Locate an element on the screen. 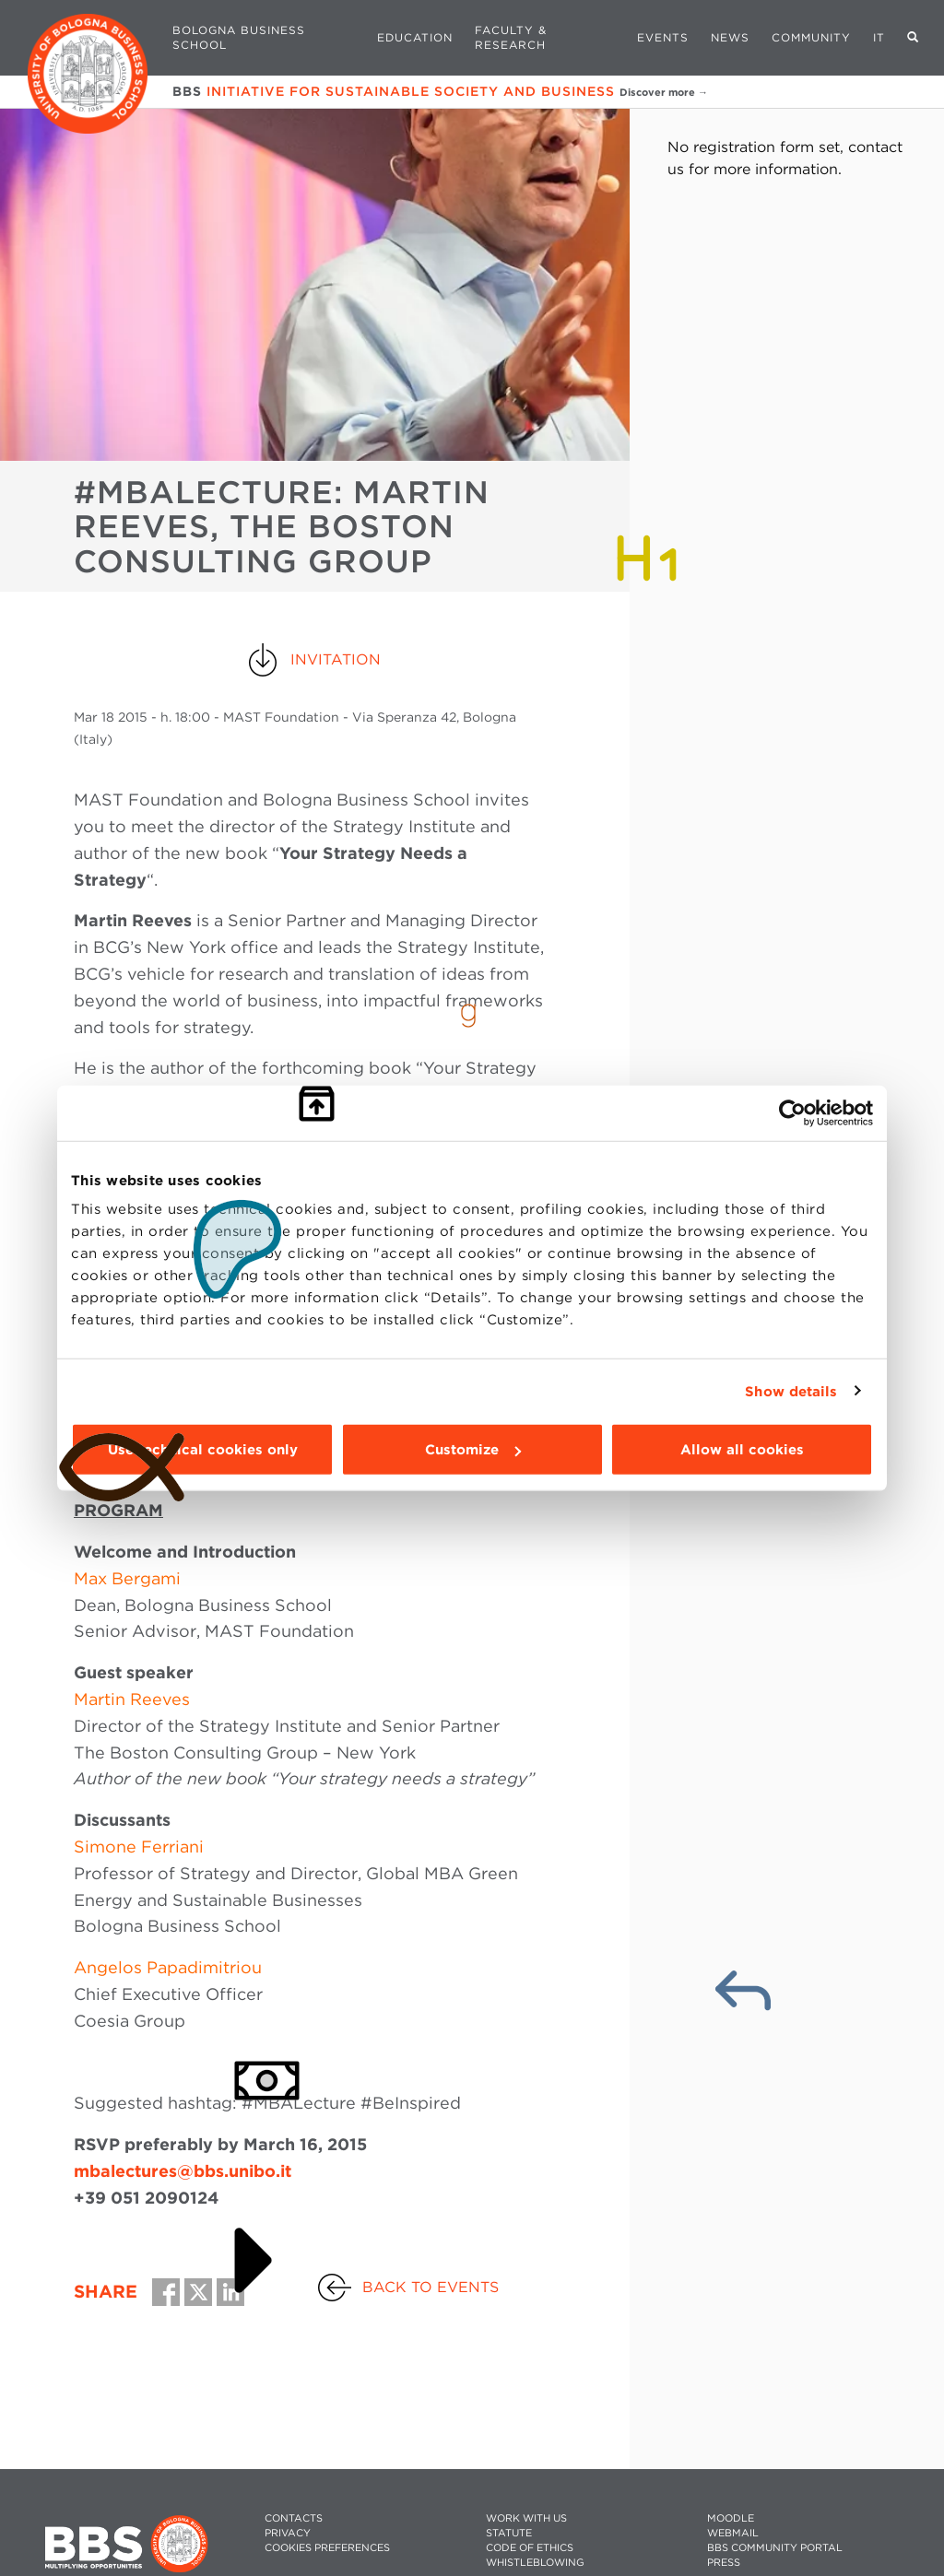 Image resolution: width=944 pixels, height=2576 pixels. view payment or billing information is located at coordinates (266, 2080).